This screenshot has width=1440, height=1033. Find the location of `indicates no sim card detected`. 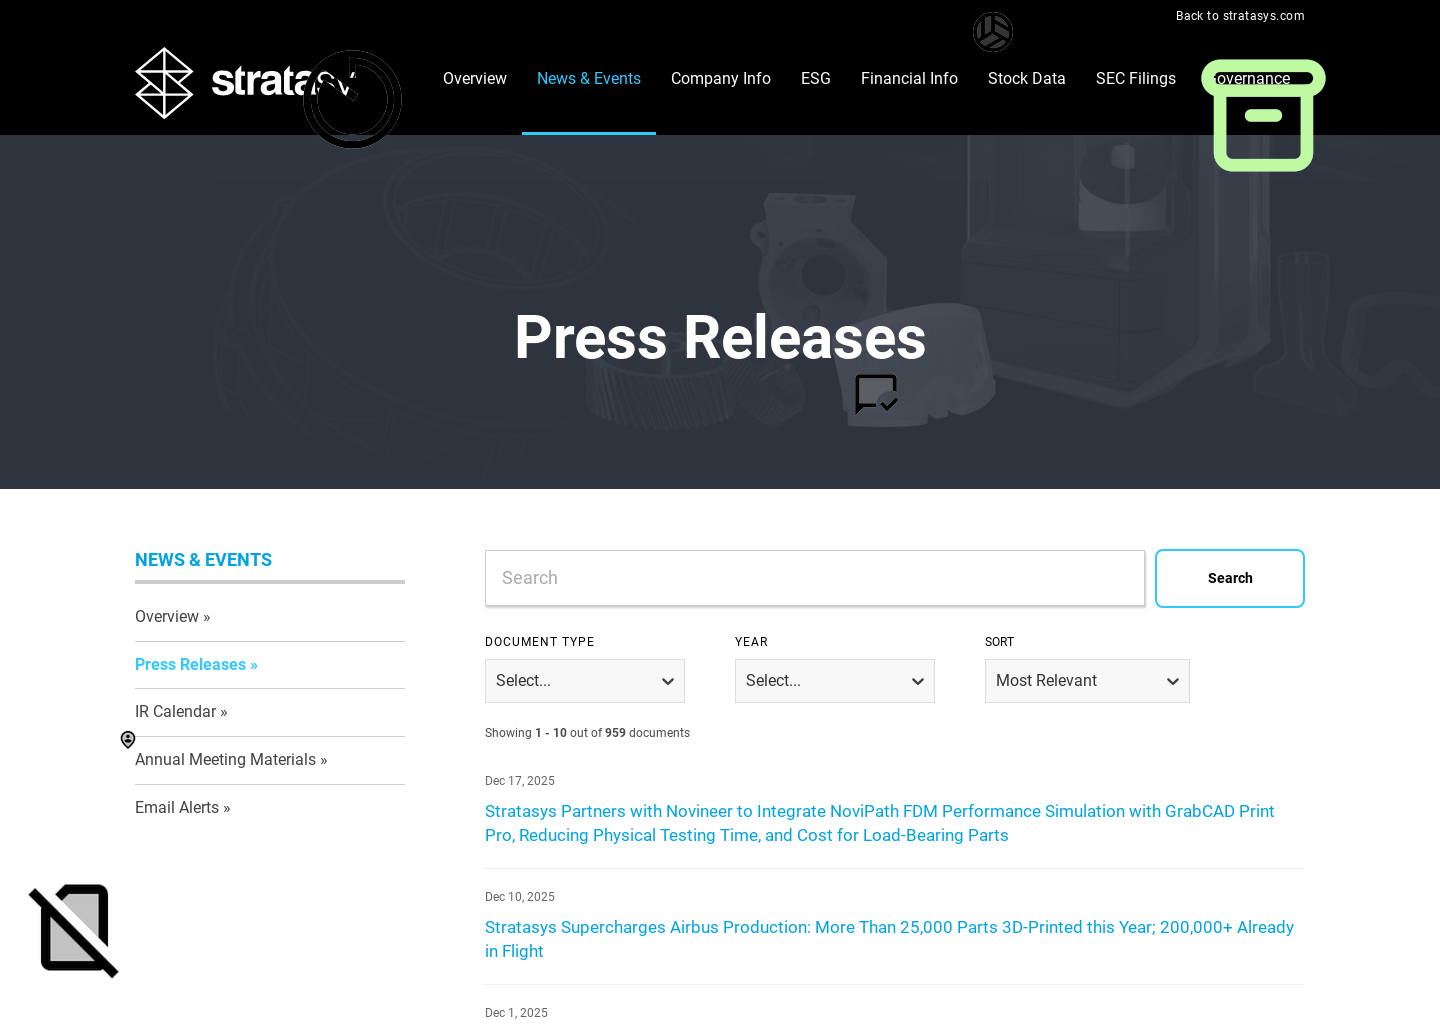

indicates no sim card detected is located at coordinates (74, 927).